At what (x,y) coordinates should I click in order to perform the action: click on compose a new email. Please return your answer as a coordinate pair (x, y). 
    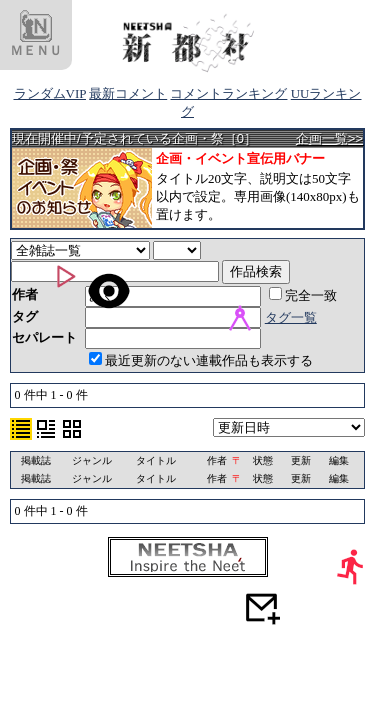
    Looking at the image, I should click on (261, 607).